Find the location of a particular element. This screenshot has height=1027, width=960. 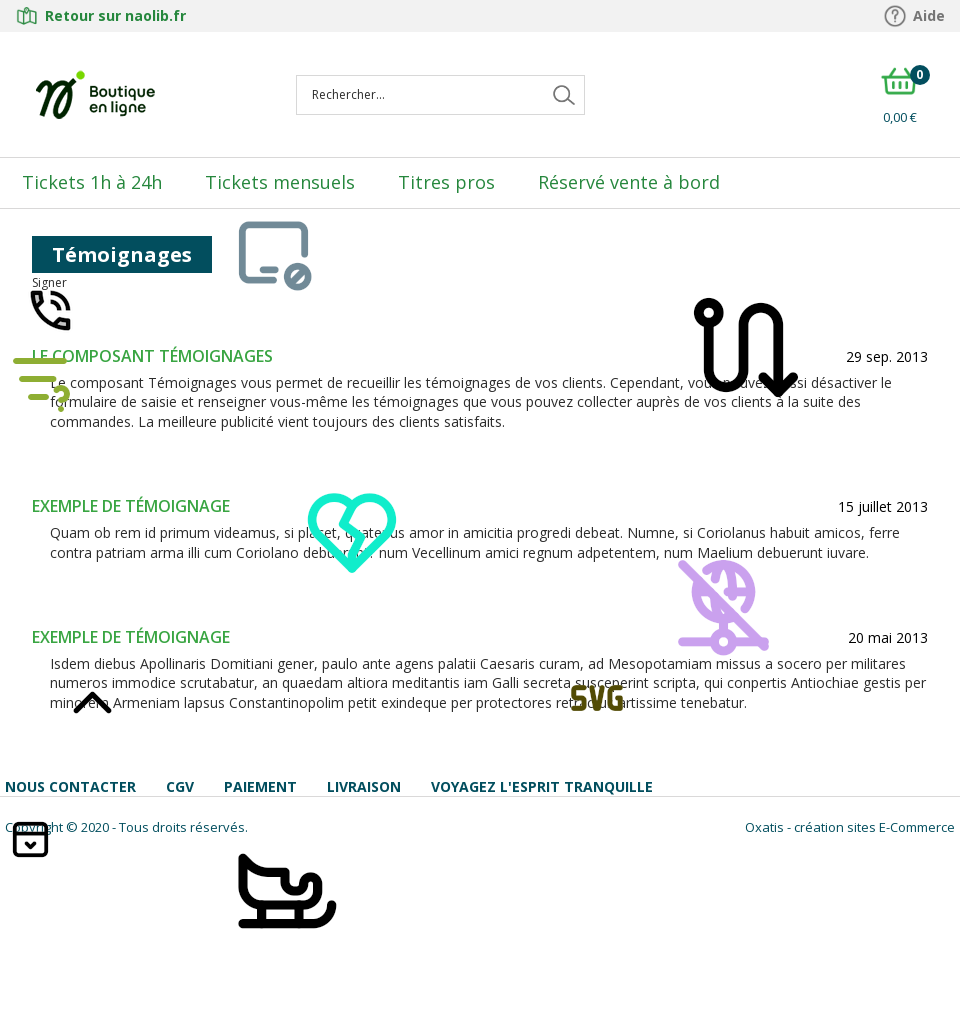

seasonal holiday theme or decoration is located at coordinates (285, 891).